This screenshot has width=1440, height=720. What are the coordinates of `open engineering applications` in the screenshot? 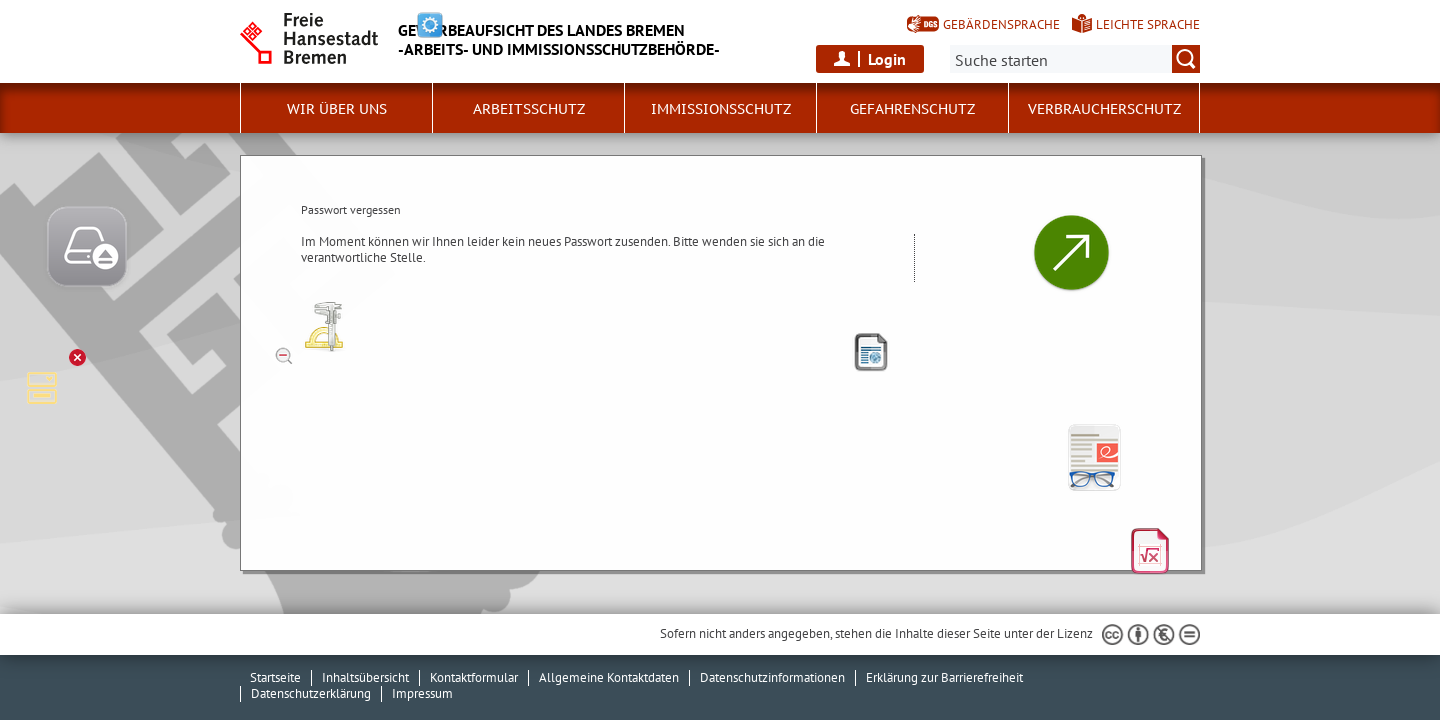 It's located at (325, 327).